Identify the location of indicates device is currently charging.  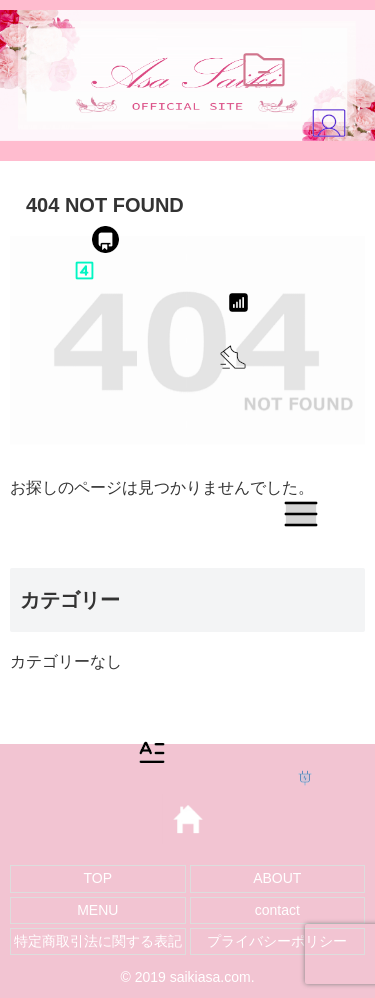
(305, 778).